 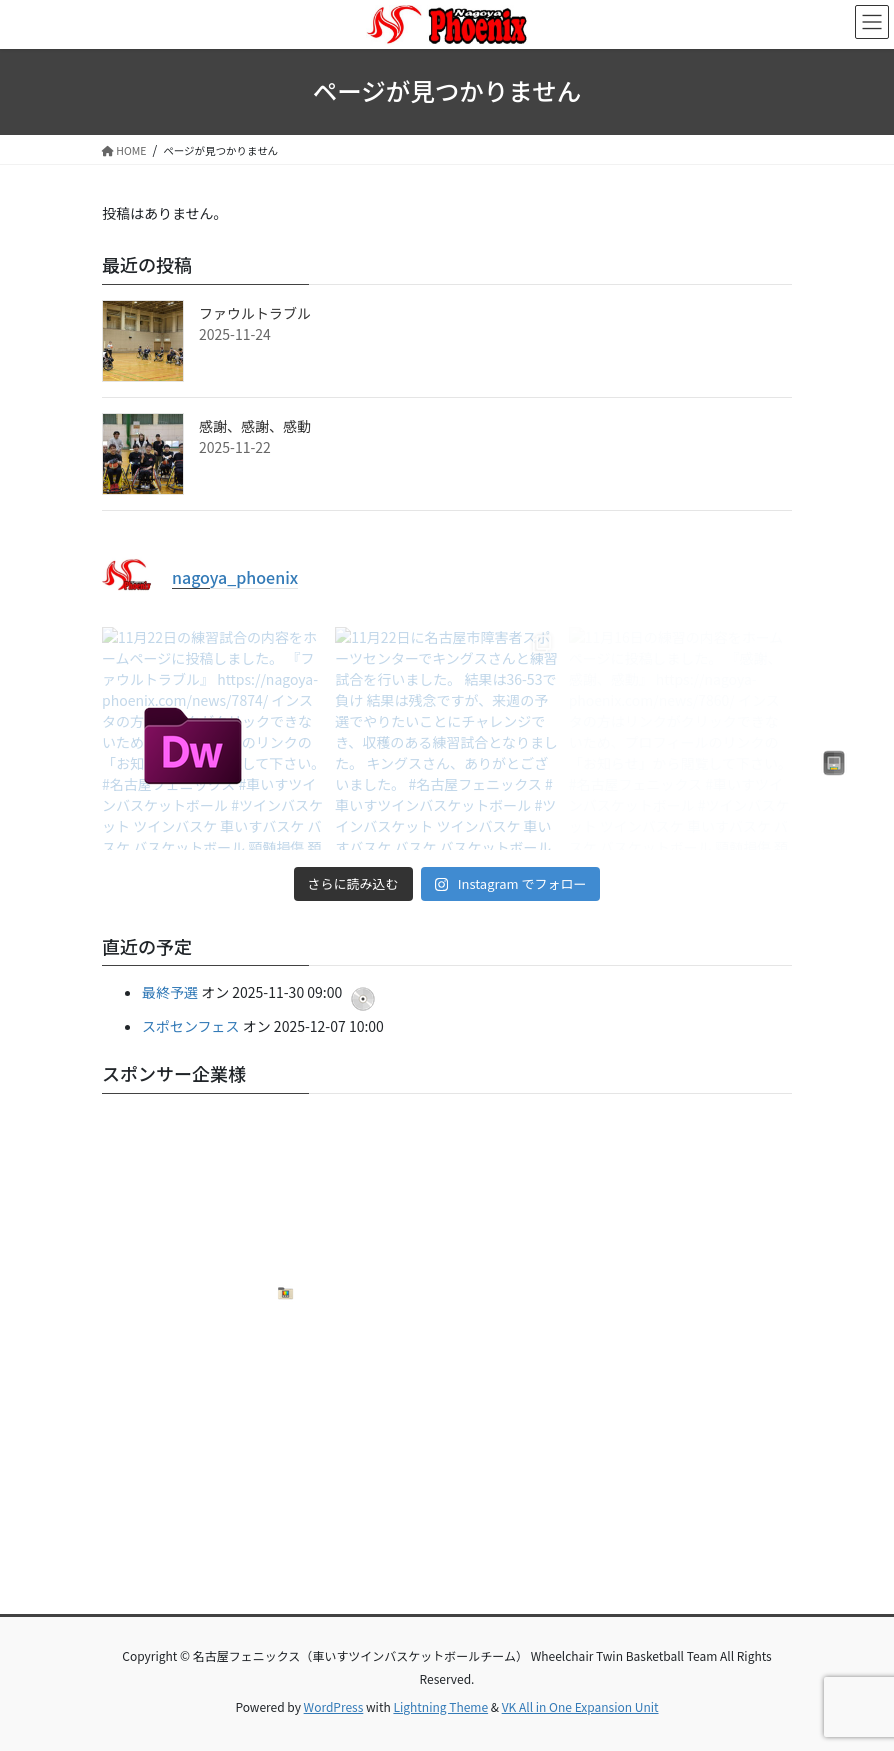 I want to click on audio CD detected in disc drive, so click(x=363, y=999).